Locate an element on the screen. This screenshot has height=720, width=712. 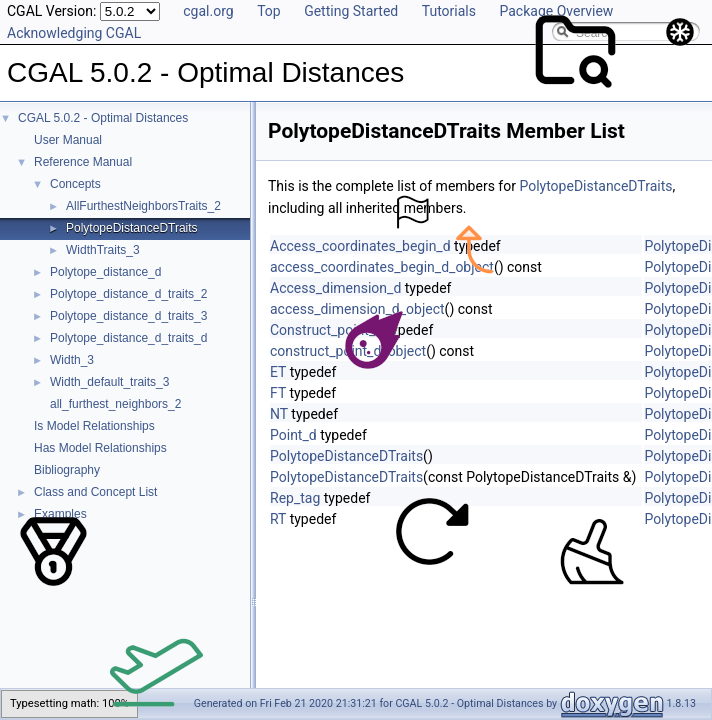
flag or report content is located at coordinates (411, 211).